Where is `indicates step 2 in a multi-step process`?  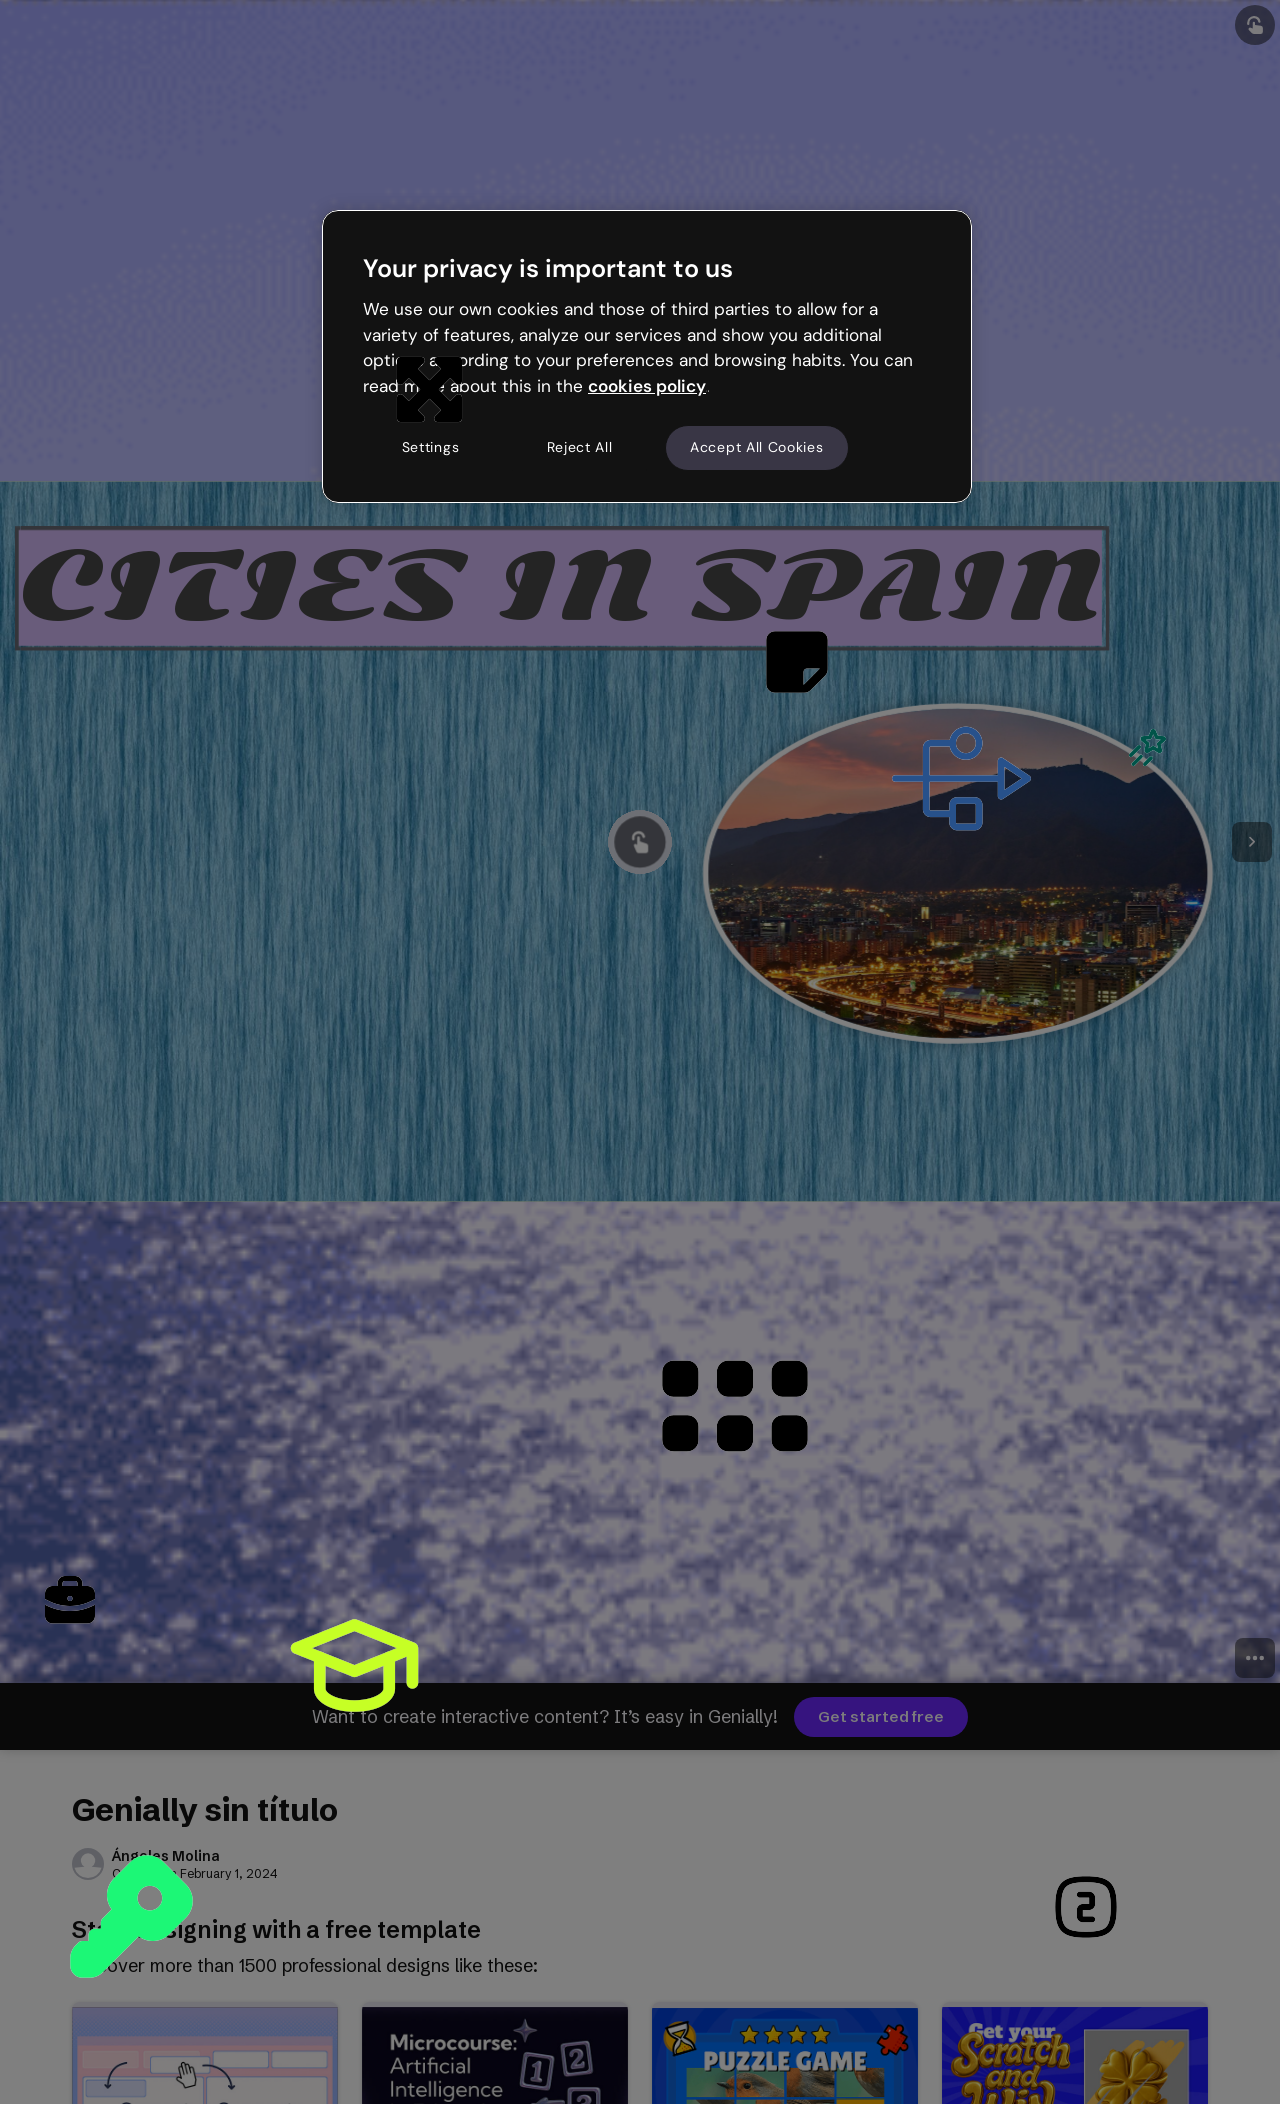
indicates step 2 in a multi-step process is located at coordinates (1086, 1907).